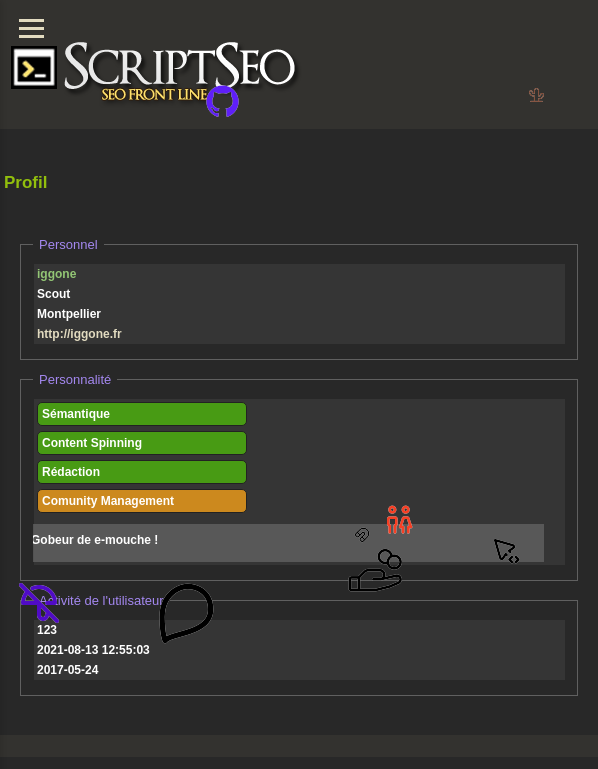 This screenshot has height=769, width=598. Describe the element at coordinates (186, 613) in the screenshot. I see `open the Storytel audiobook app` at that location.